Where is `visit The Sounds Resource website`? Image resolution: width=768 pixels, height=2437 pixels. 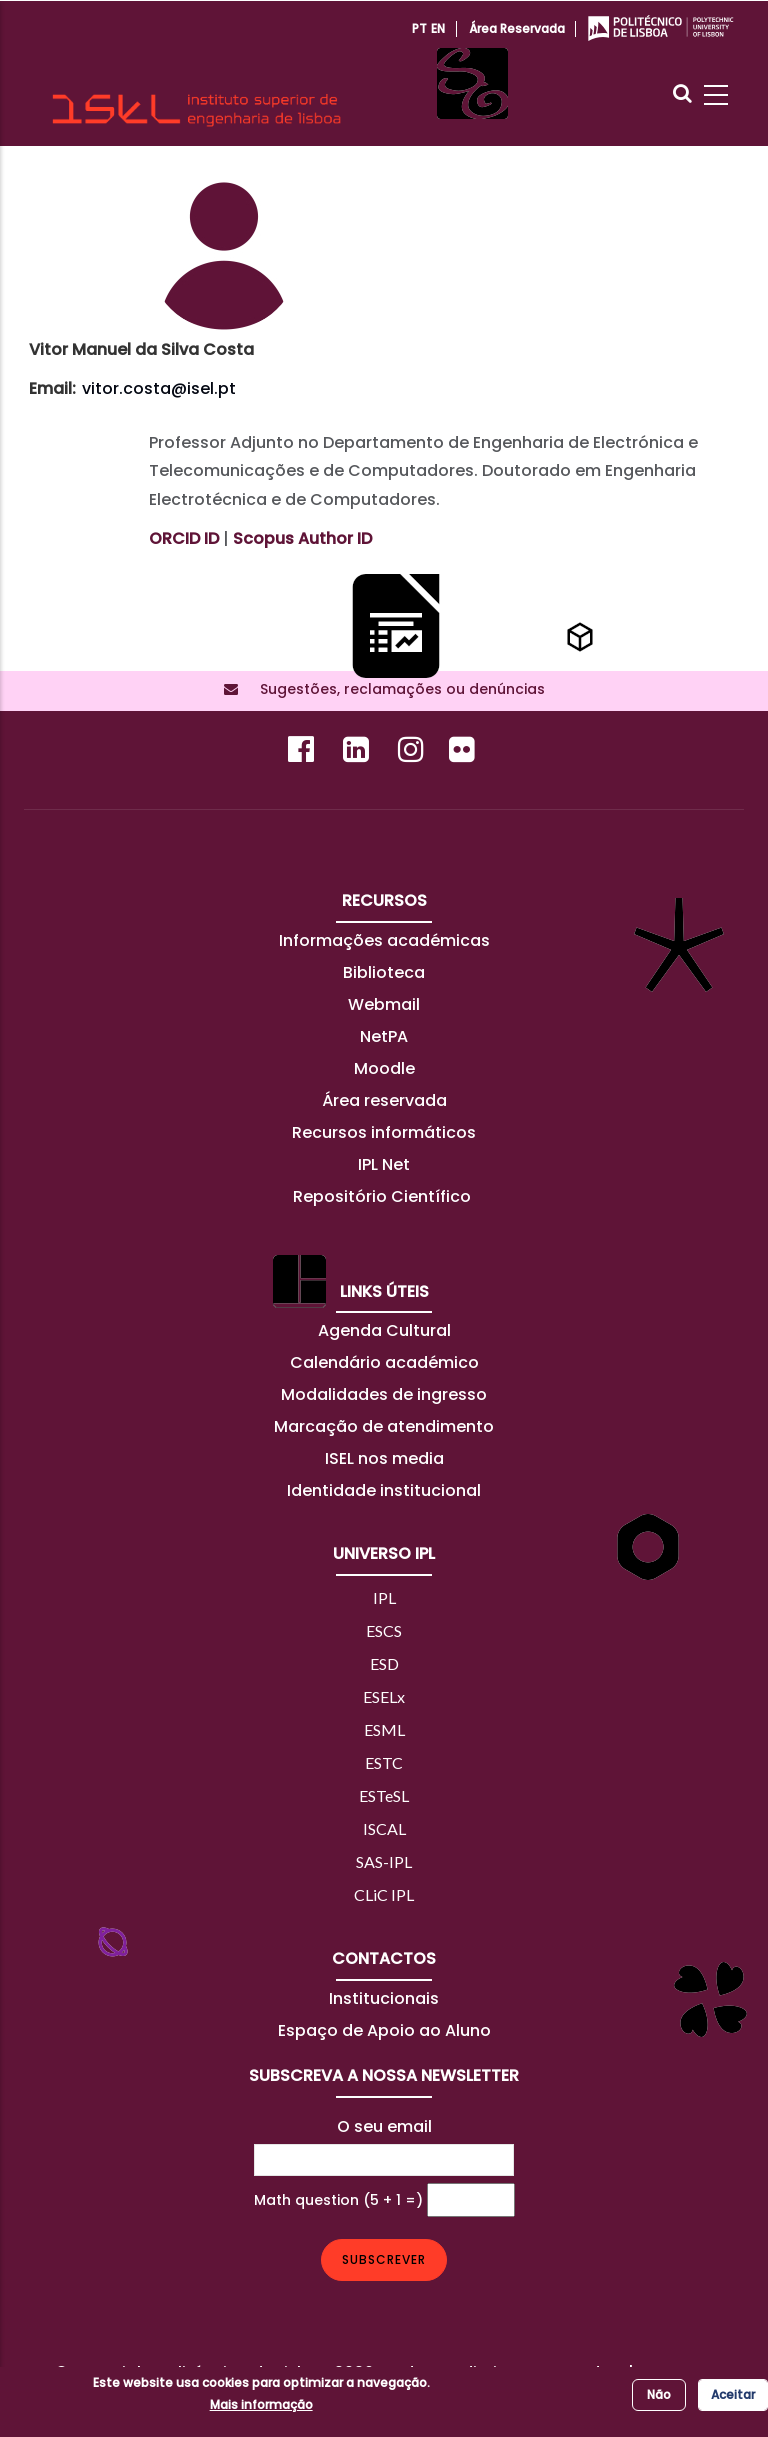
visit The Sounds Resource website is located at coordinates (472, 83).